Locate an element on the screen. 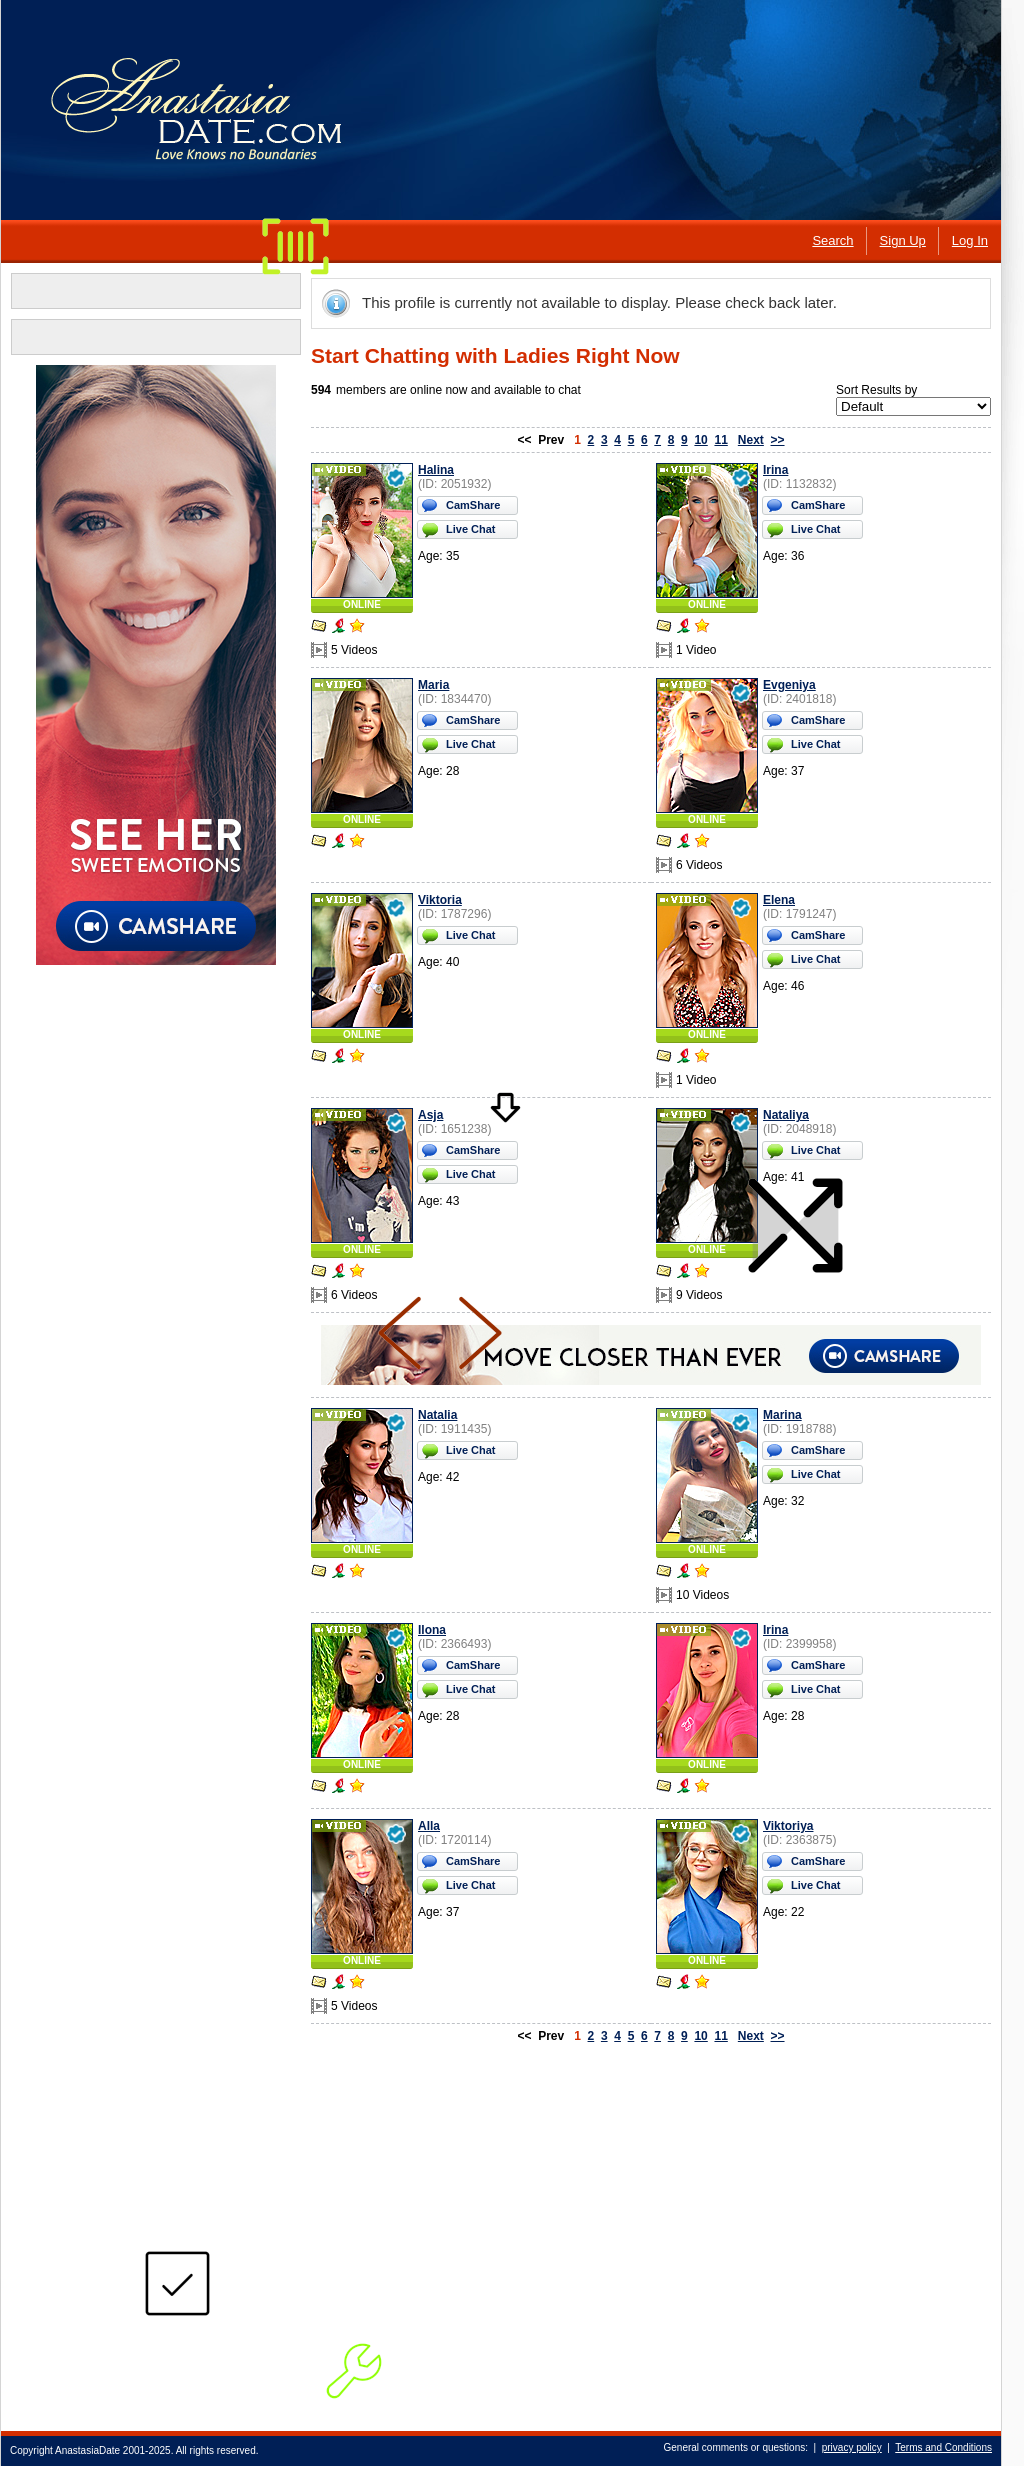 The width and height of the screenshot is (1024, 2466). scan a barcode is located at coordinates (295, 246).